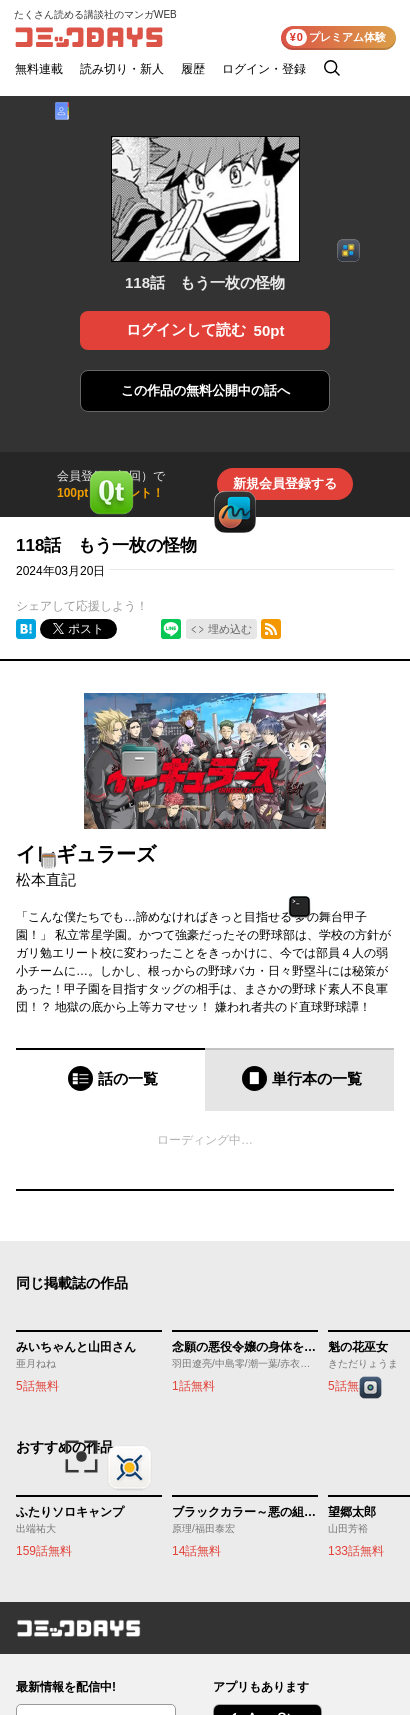  I want to click on screen recording or screen capture tool, so click(81, 1456).